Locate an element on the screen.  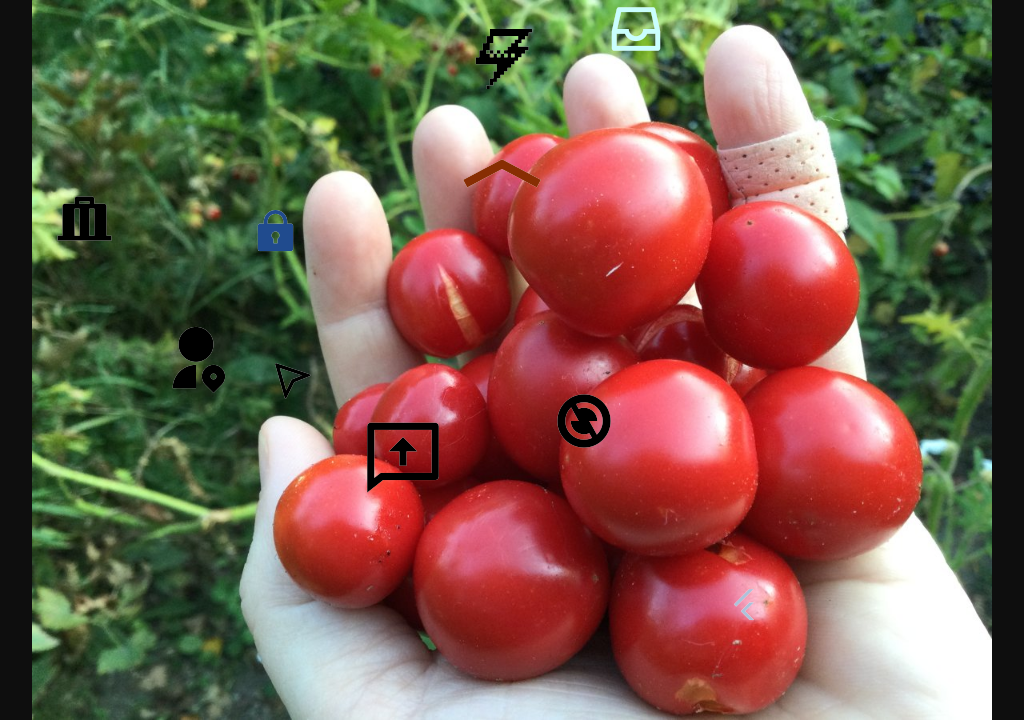
scroll to top of page is located at coordinates (502, 175).